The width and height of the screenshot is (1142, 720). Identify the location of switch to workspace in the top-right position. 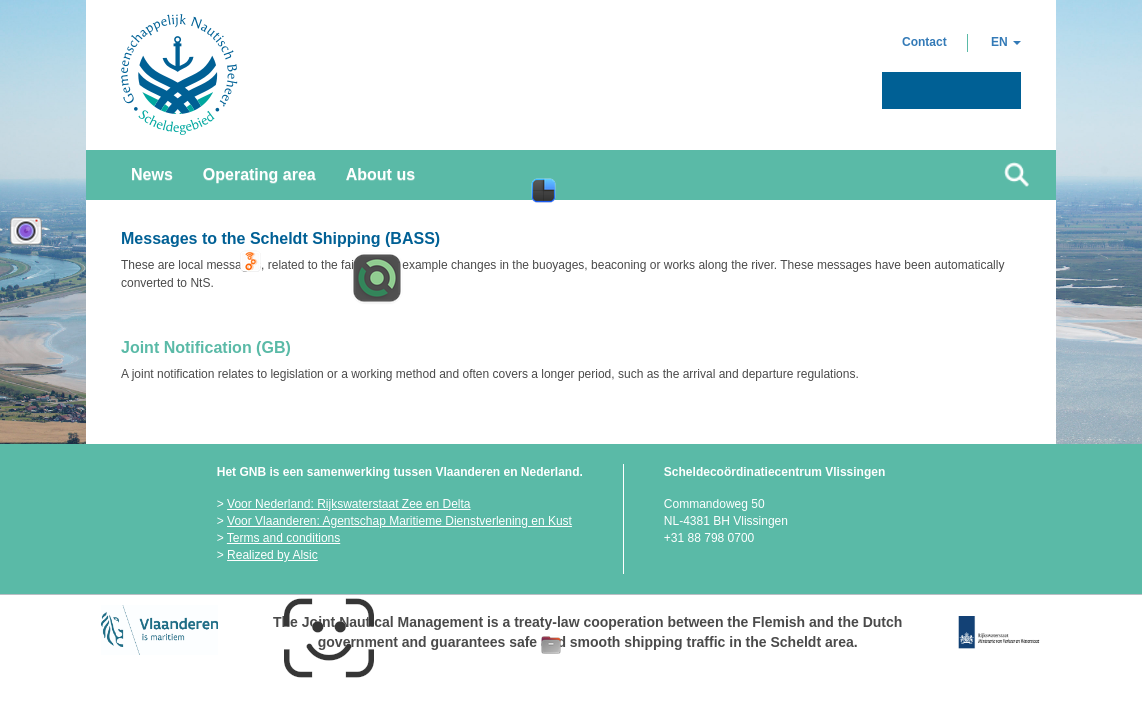
(543, 190).